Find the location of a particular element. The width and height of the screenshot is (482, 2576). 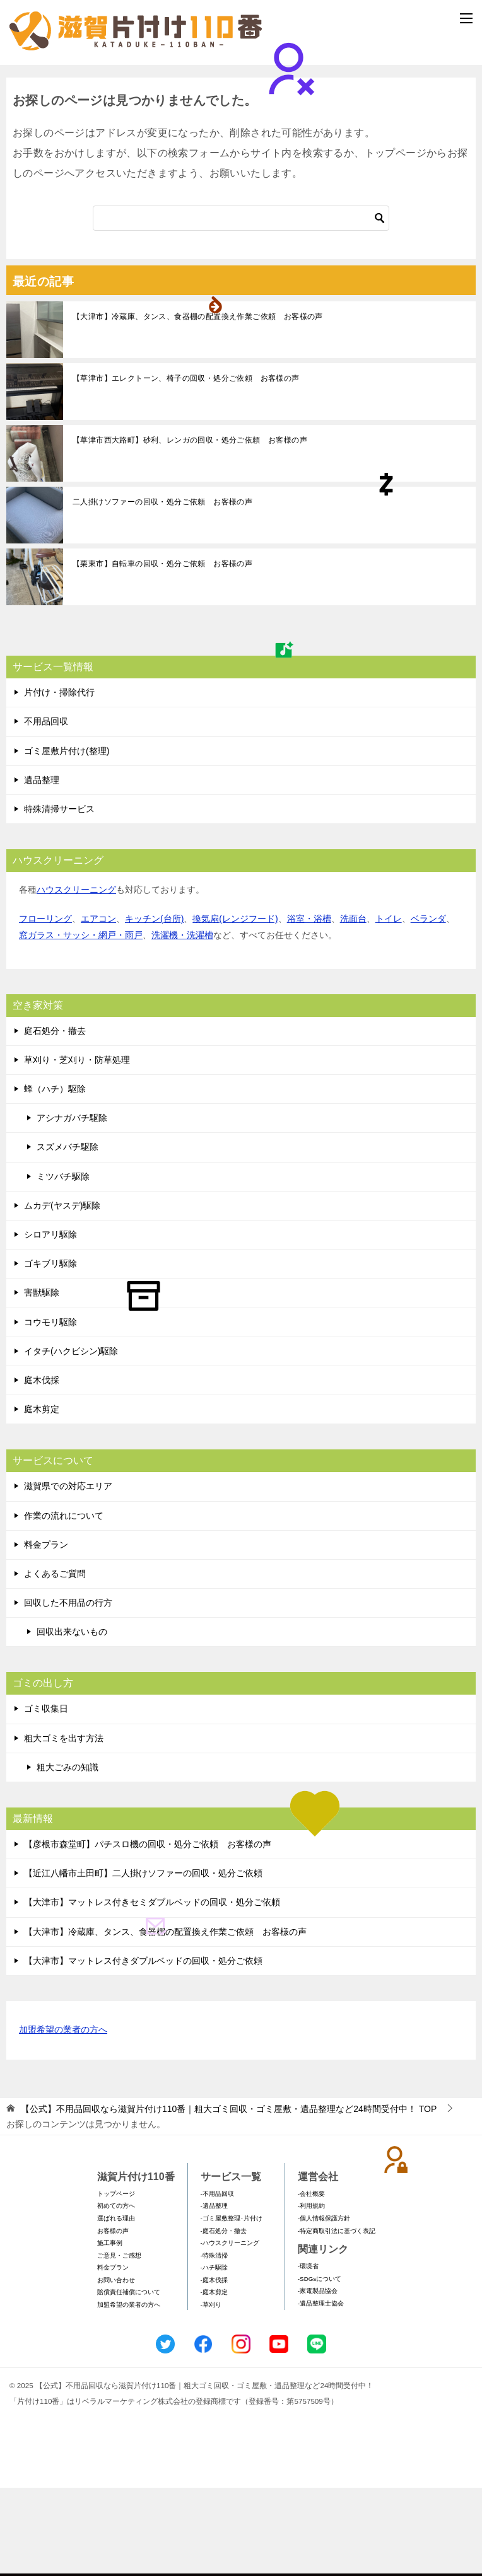

archive this item is located at coordinates (143, 1296).